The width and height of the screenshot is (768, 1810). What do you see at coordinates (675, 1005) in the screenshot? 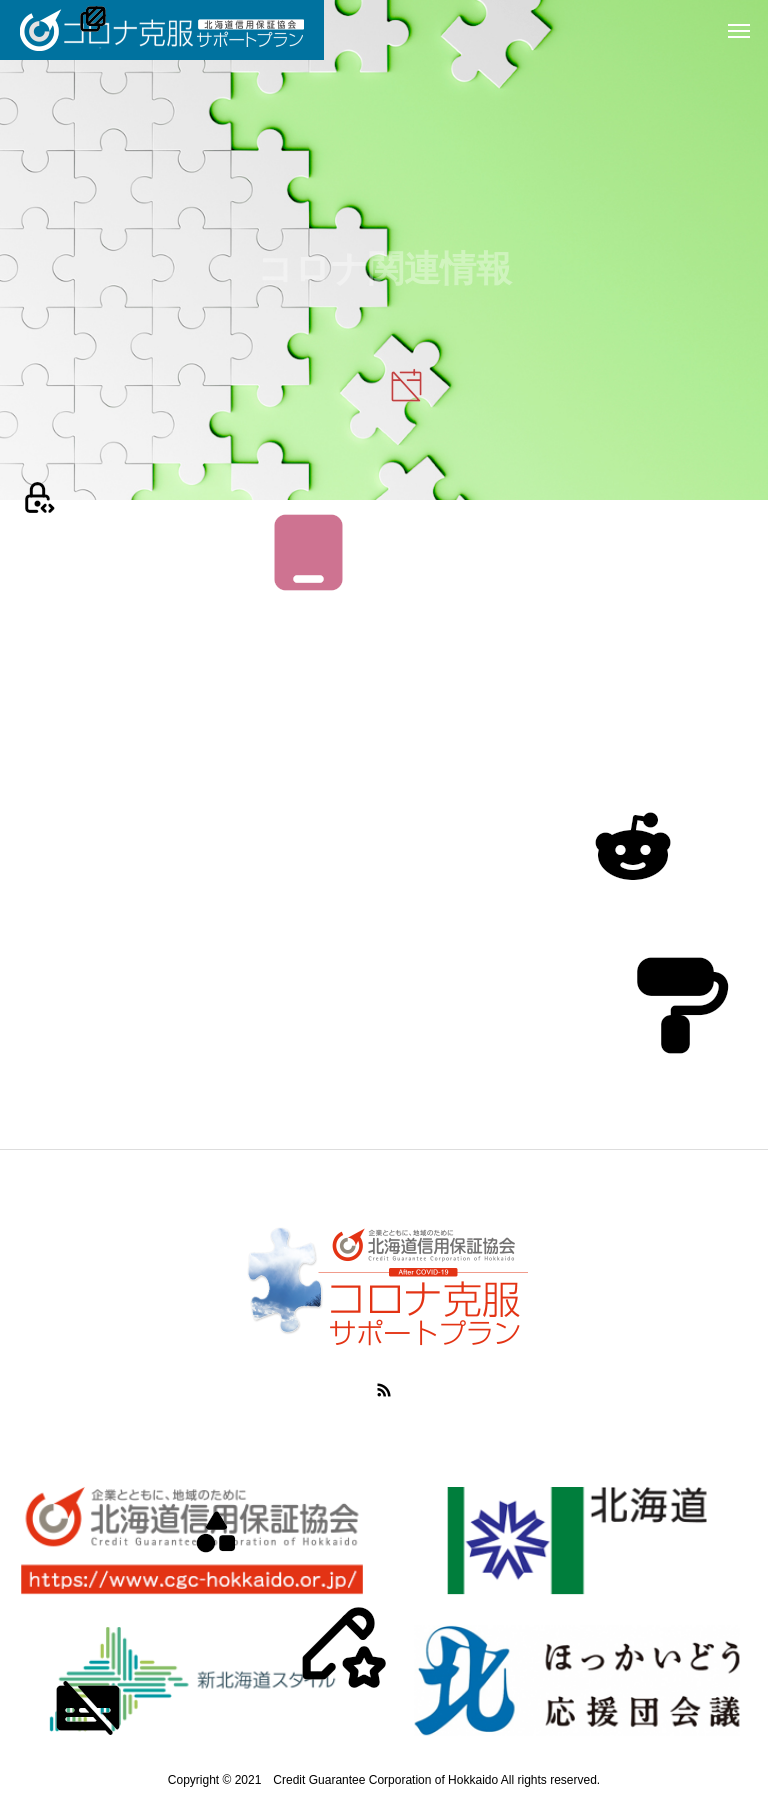
I see `access painting or drawing tools` at bounding box center [675, 1005].